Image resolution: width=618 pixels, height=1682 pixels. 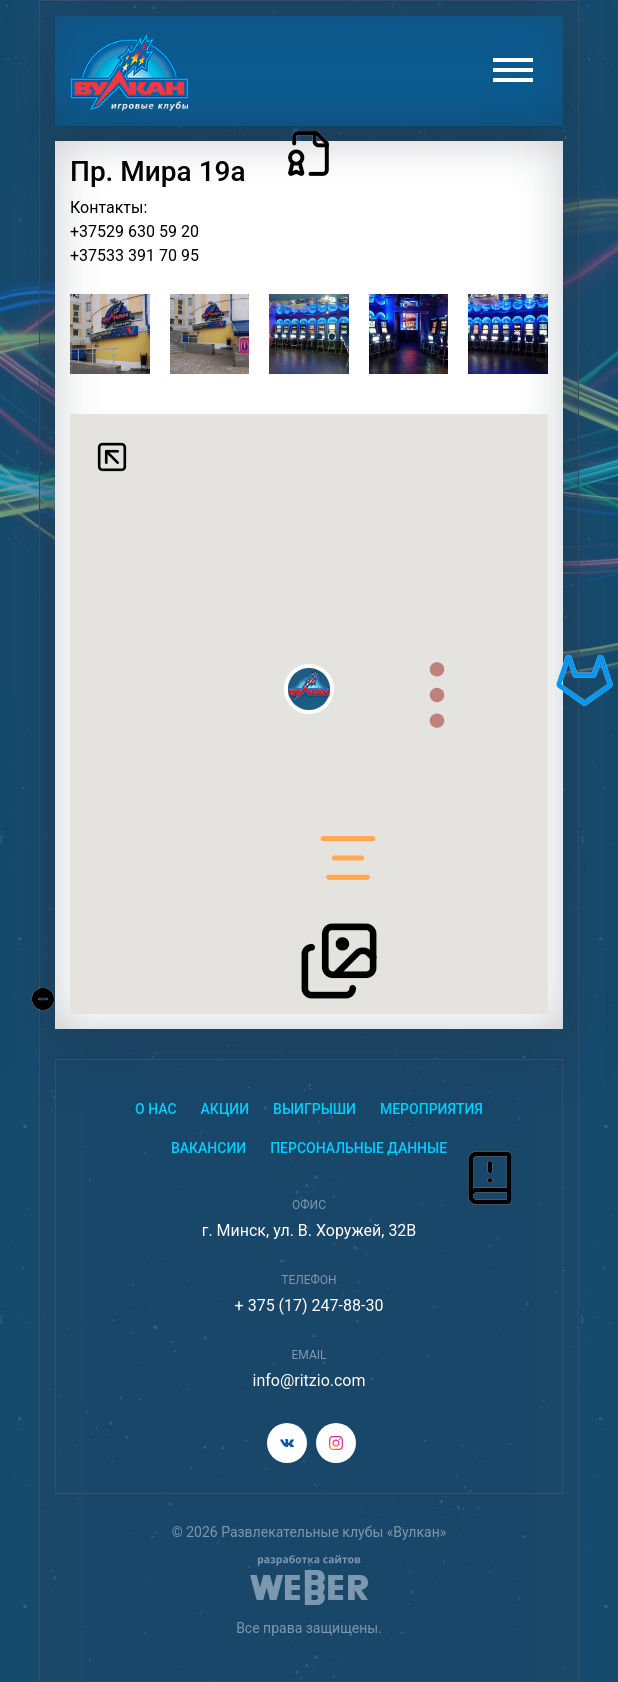 What do you see at coordinates (339, 961) in the screenshot?
I see `view photo gallery` at bounding box center [339, 961].